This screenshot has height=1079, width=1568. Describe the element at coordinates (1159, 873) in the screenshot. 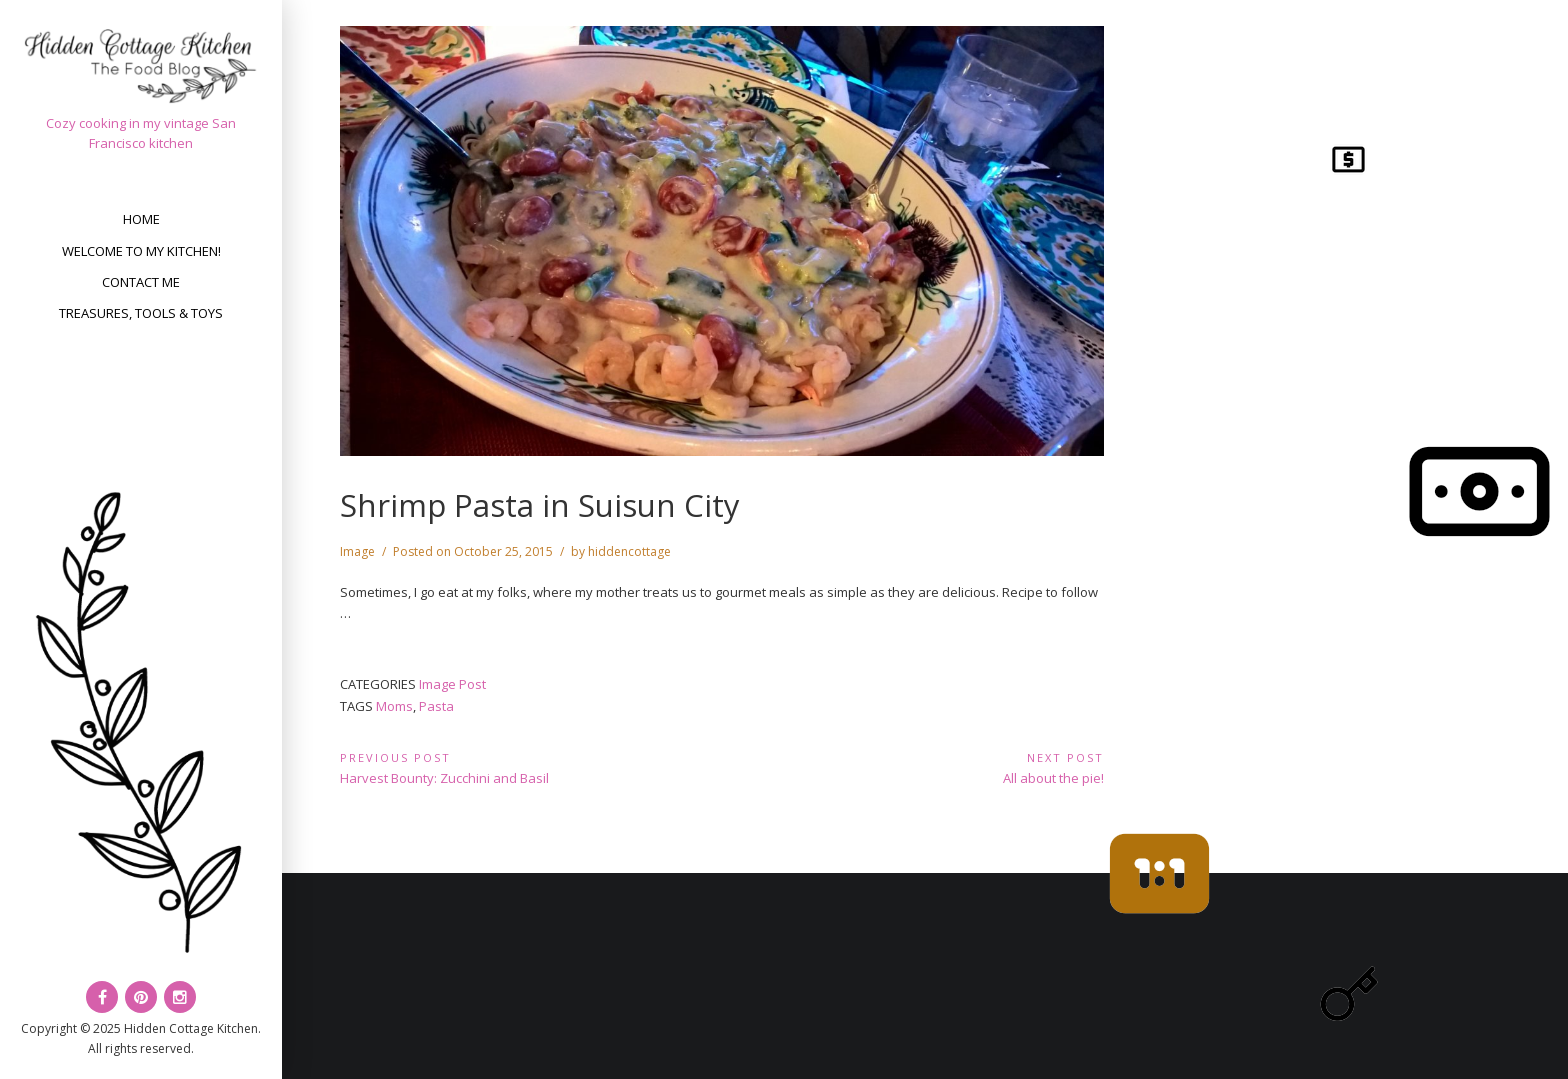

I see `indicates a one-to-one relationship in a database or data model` at that location.